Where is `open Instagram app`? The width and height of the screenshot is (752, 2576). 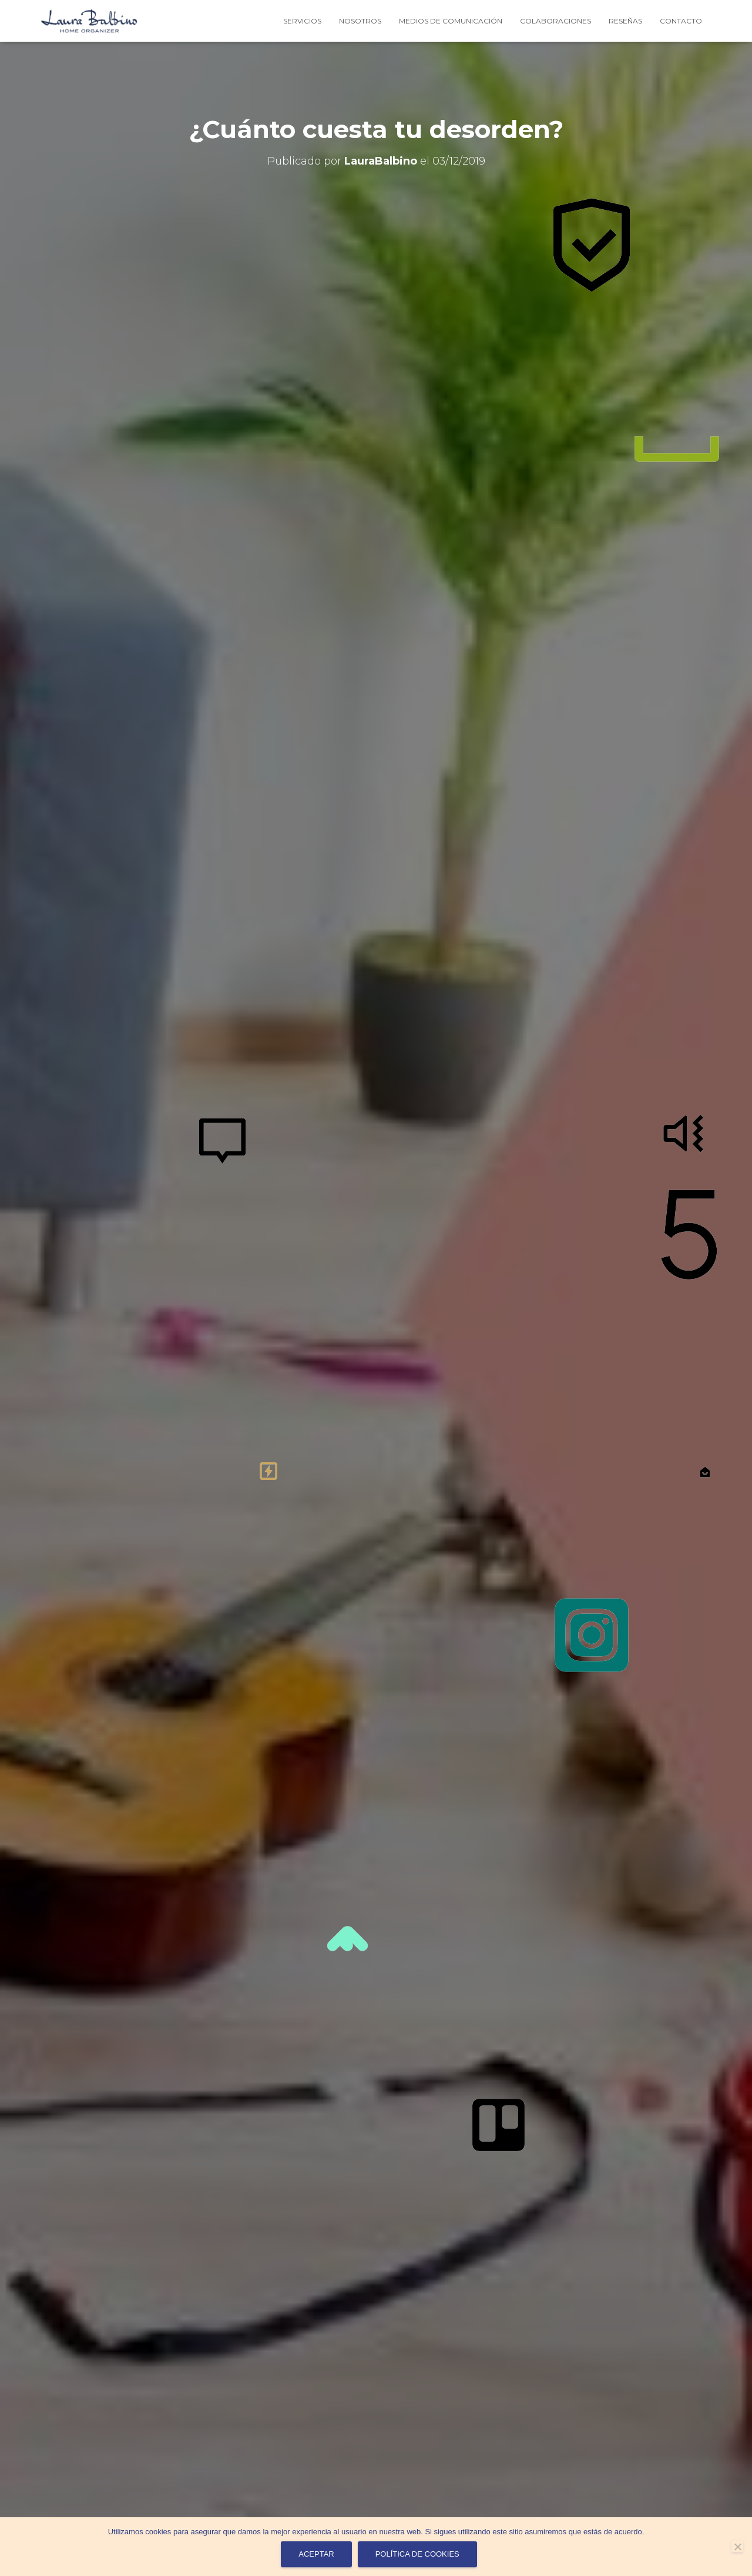 open Instagram app is located at coordinates (592, 1635).